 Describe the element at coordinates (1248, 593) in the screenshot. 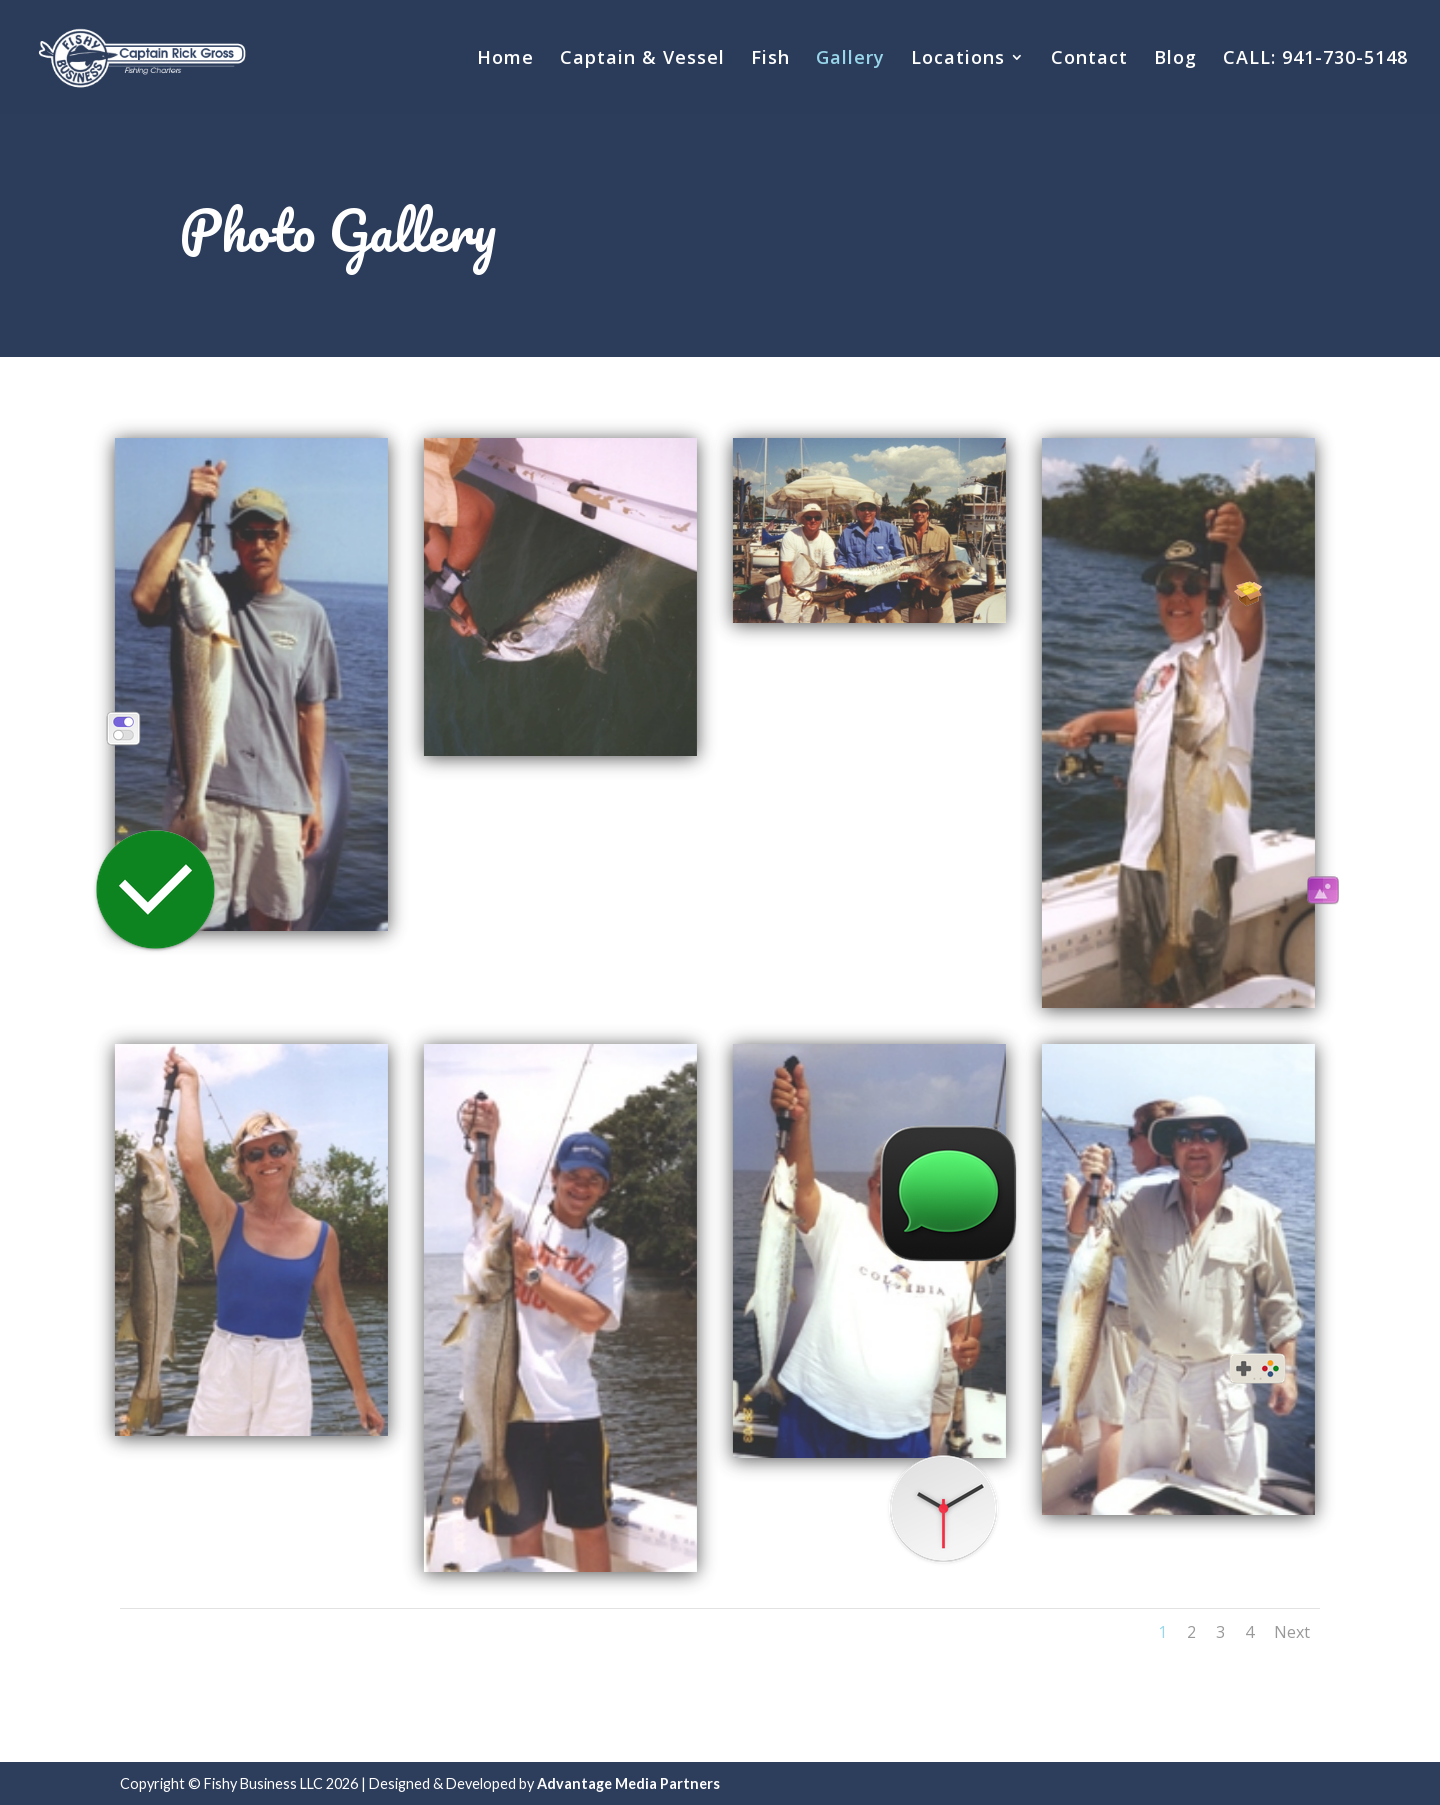

I see `install a software package bundle` at that location.